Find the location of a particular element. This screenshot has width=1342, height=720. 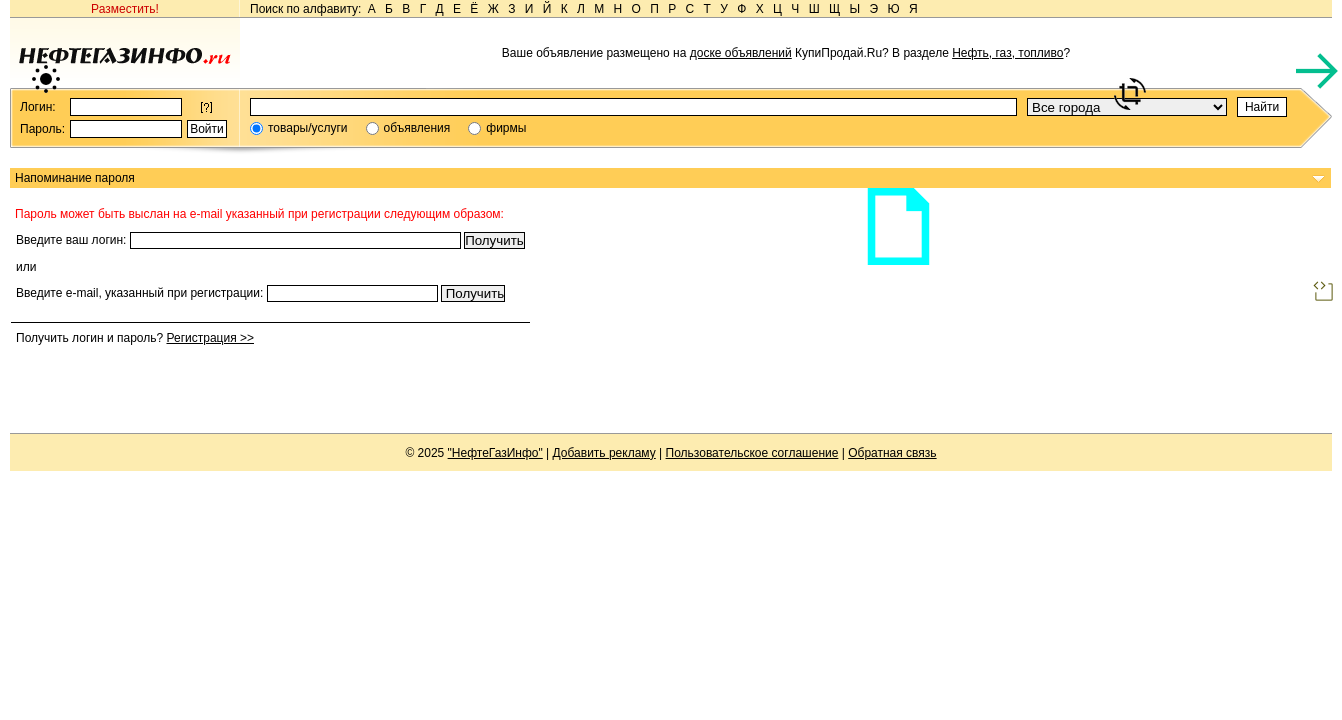

rotate and crop an image is located at coordinates (1130, 94).